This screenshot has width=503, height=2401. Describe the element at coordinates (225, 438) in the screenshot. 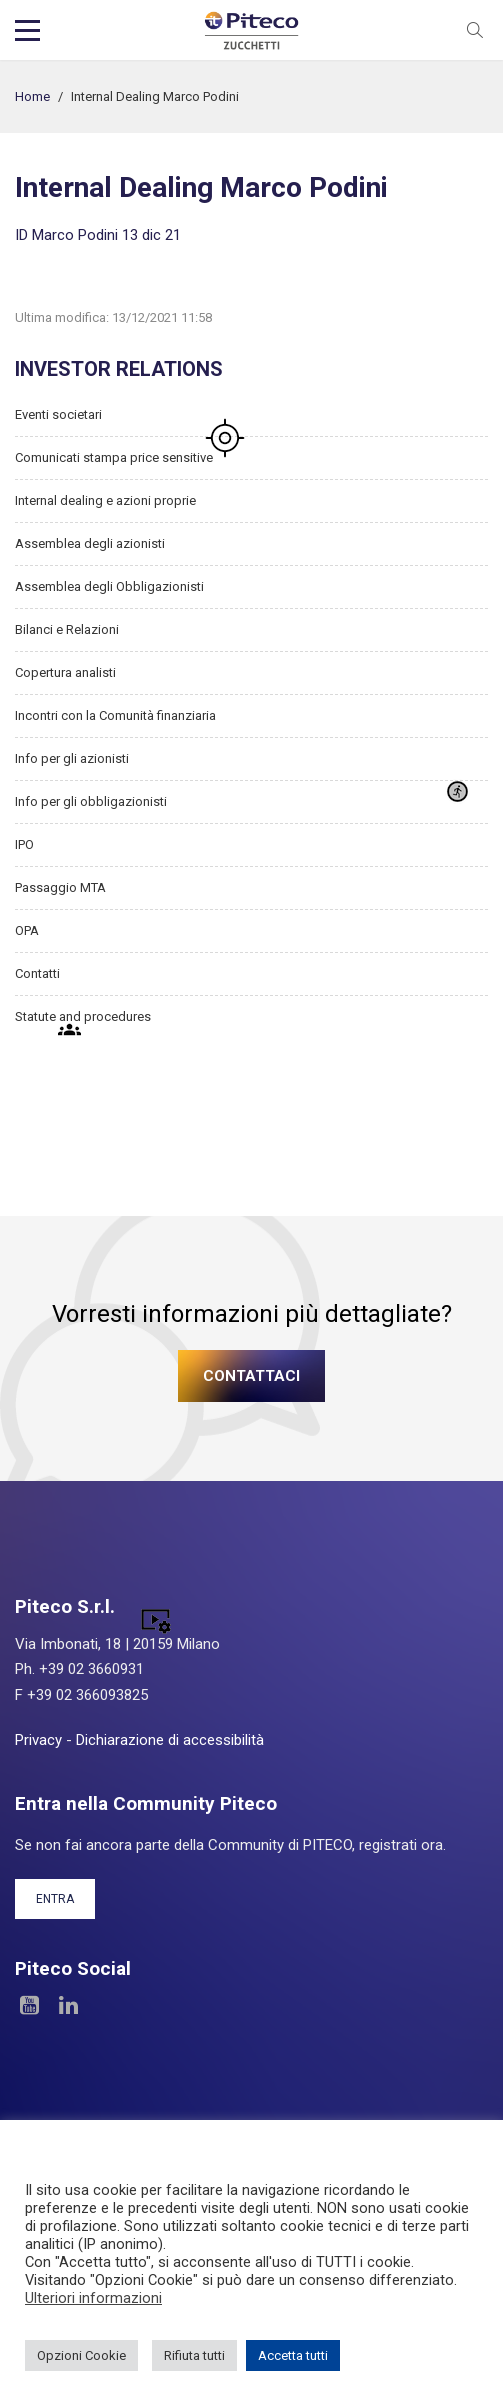

I see `center map on current location` at that location.